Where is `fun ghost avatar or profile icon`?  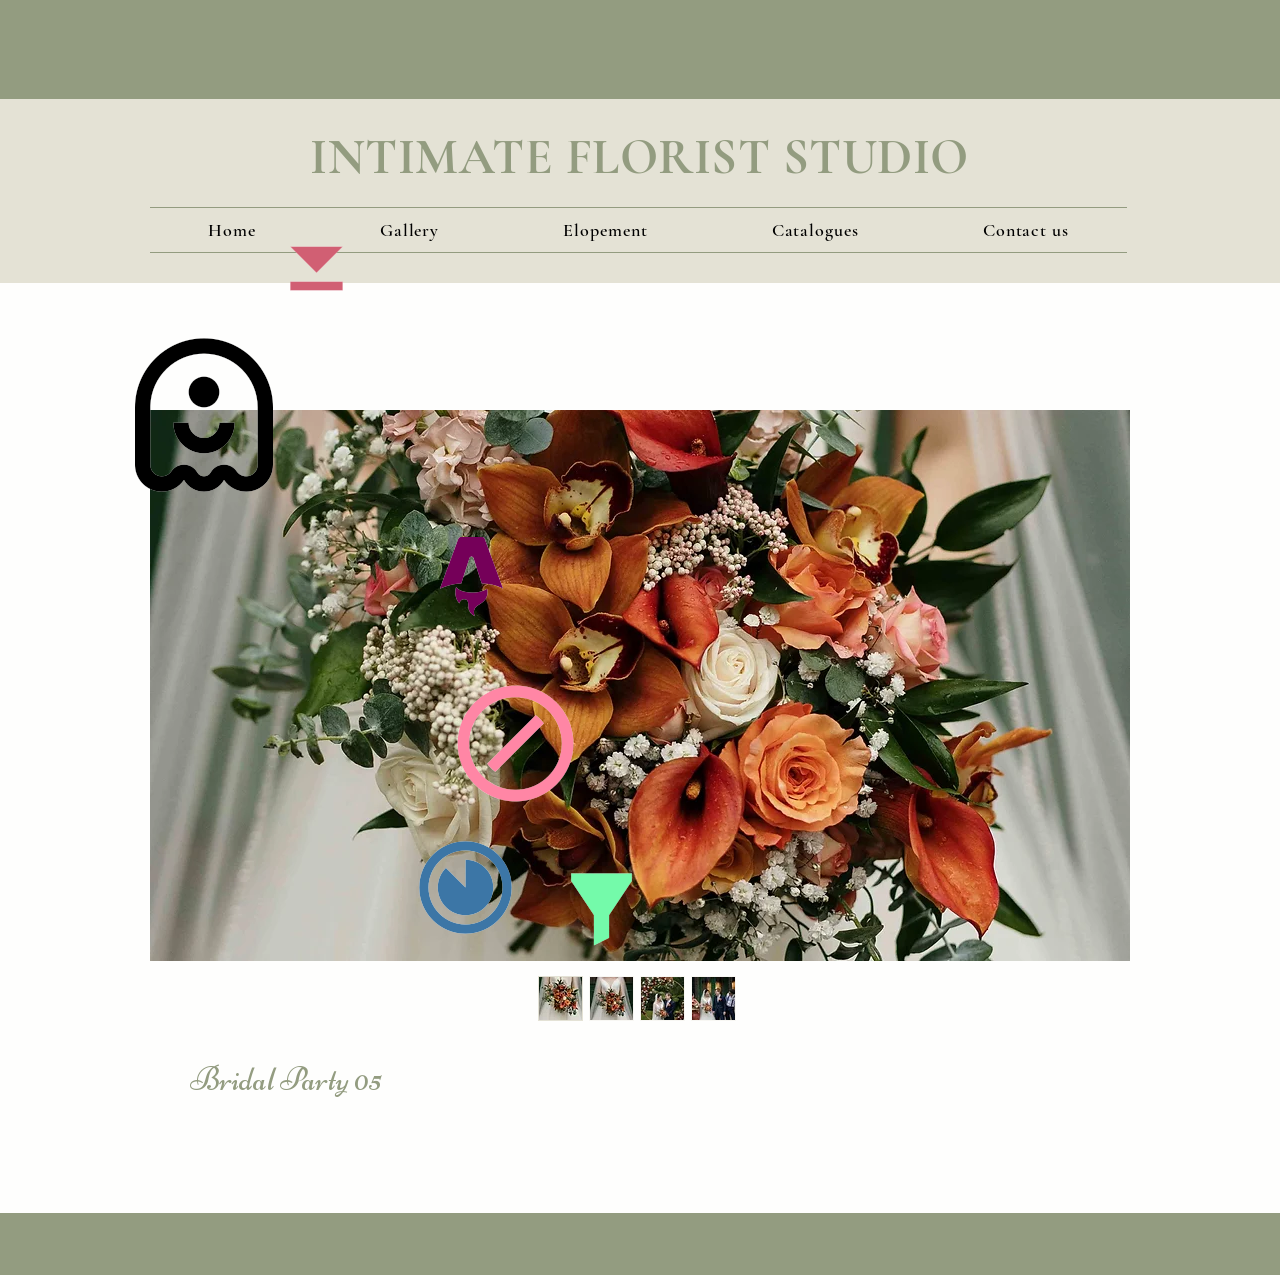 fun ghost avatar or profile icon is located at coordinates (204, 415).